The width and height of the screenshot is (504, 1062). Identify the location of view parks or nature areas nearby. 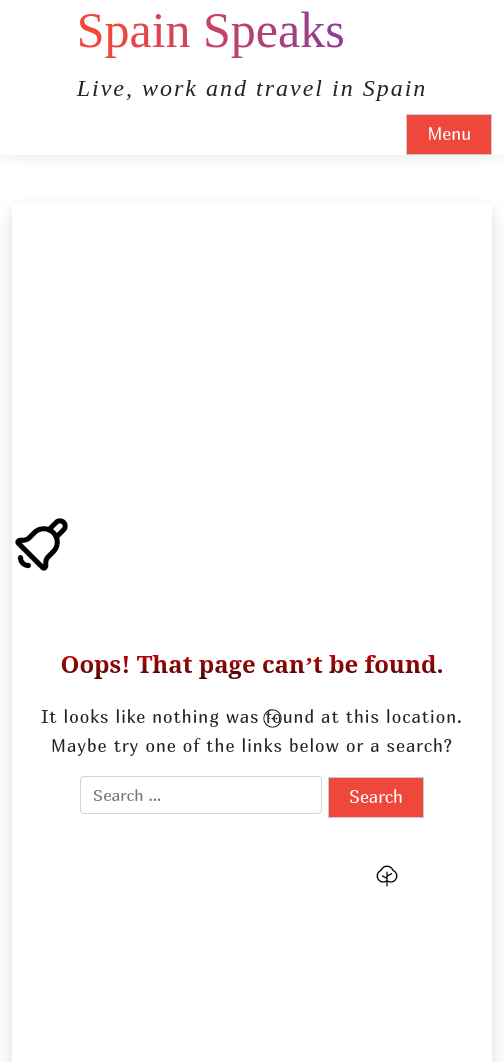
(387, 876).